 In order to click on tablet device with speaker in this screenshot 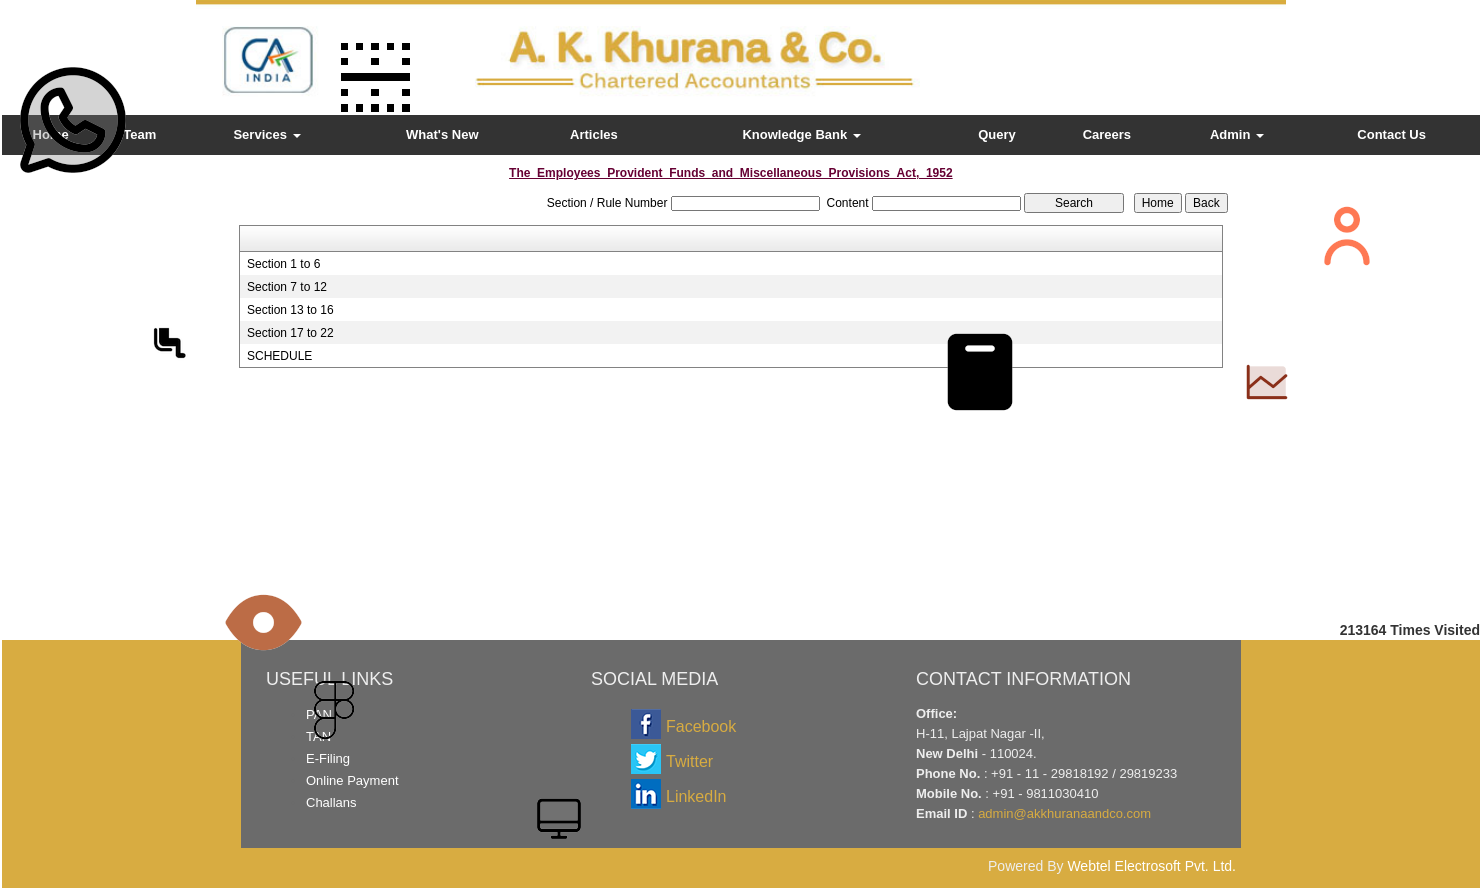, I will do `click(980, 372)`.